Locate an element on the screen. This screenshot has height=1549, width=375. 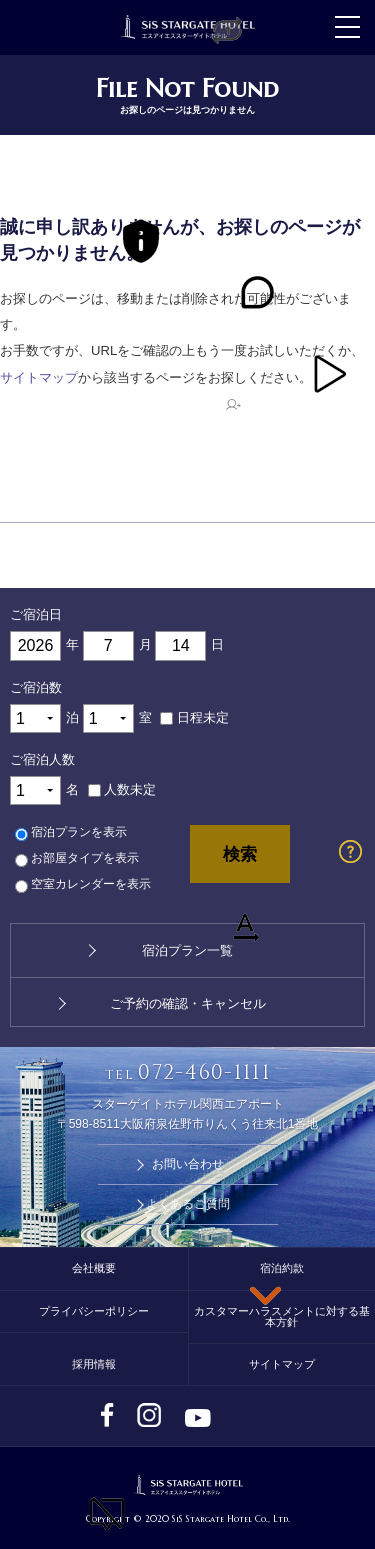
set text to horizontal orientation is located at coordinates (245, 928).